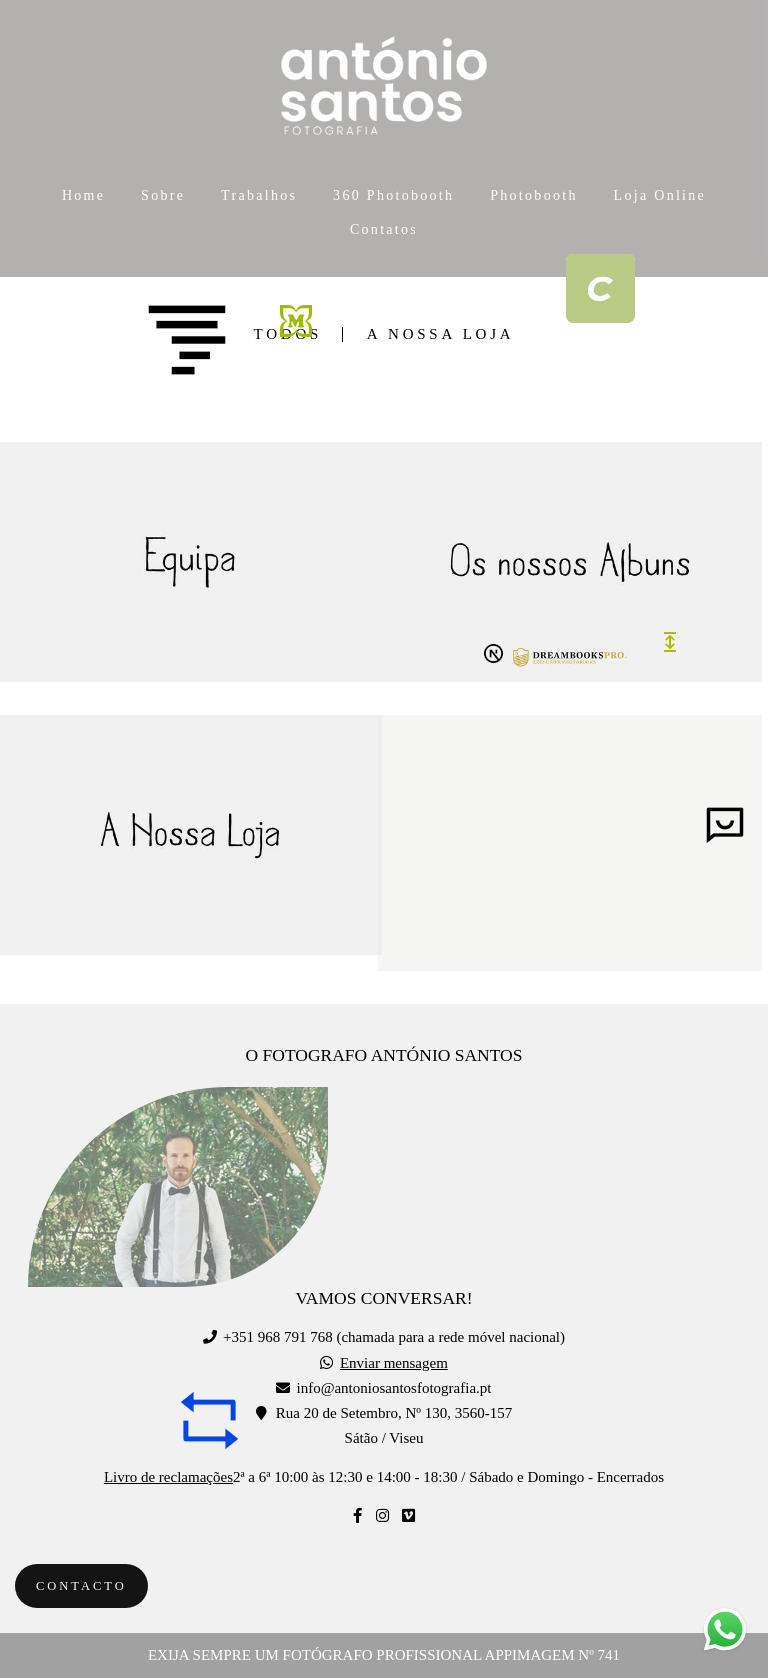 Image resolution: width=768 pixels, height=1678 pixels. What do you see at coordinates (670, 642) in the screenshot?
I see `expand element height vertically` at bounding box center [670, 642].